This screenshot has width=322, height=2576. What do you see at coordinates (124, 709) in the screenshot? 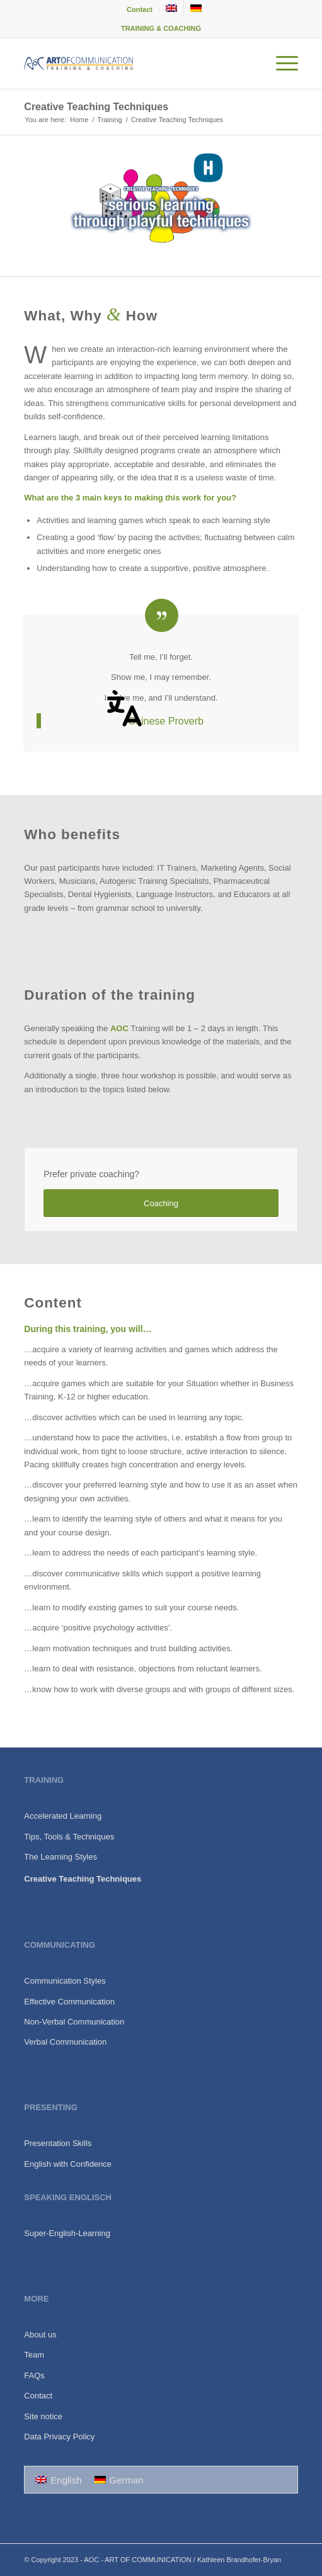
I see `change language settings` at bounding box center [124, 709].